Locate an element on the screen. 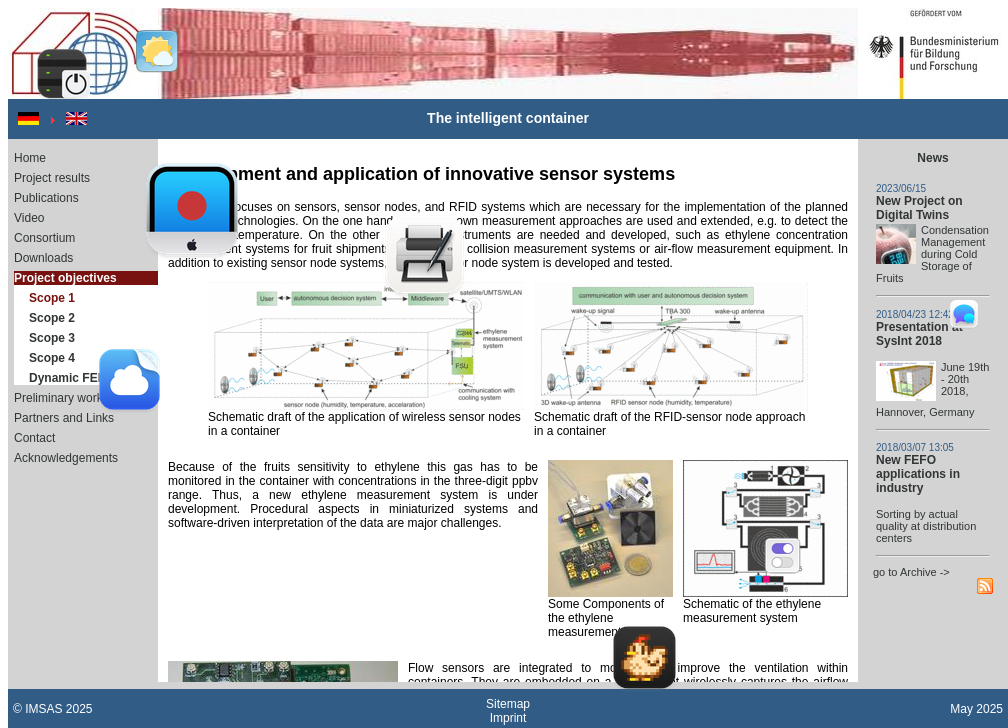 This screenshot has width=1008, height=728. configure network boot server settings is located at coordinates (62, 74).